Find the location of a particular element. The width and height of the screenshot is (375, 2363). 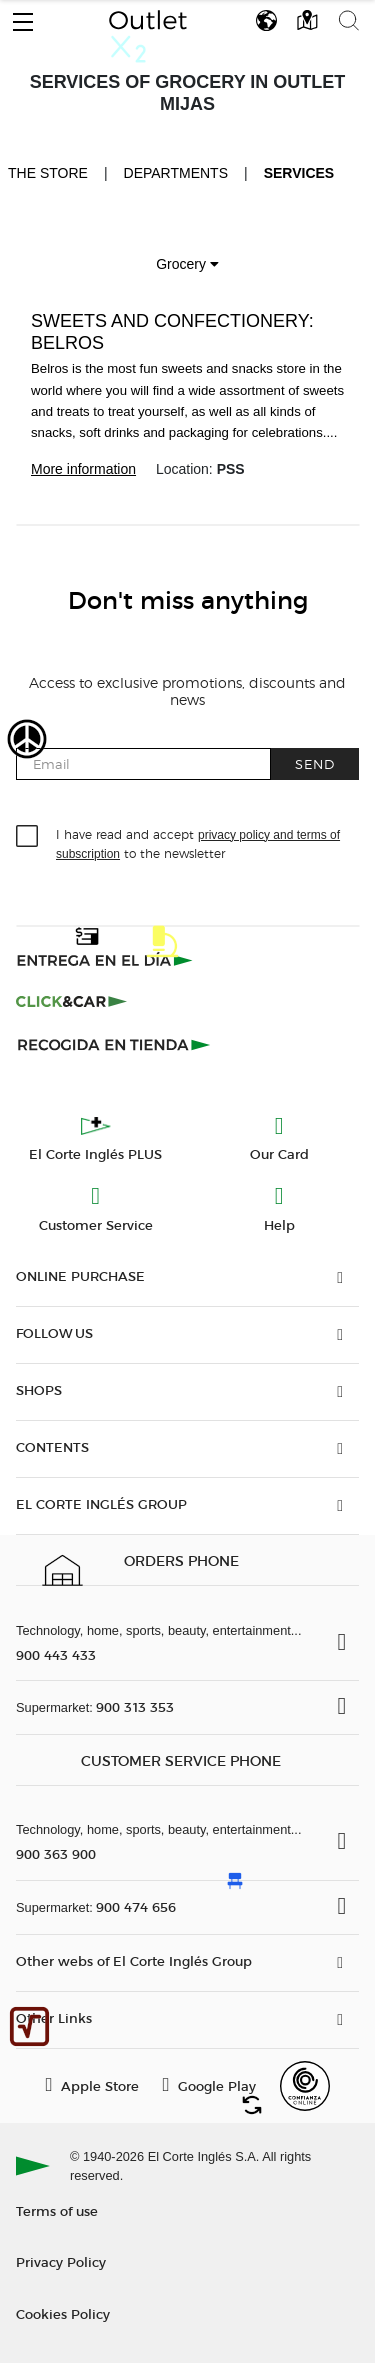

access square root calculator function is located at coordinates (29, 2026).